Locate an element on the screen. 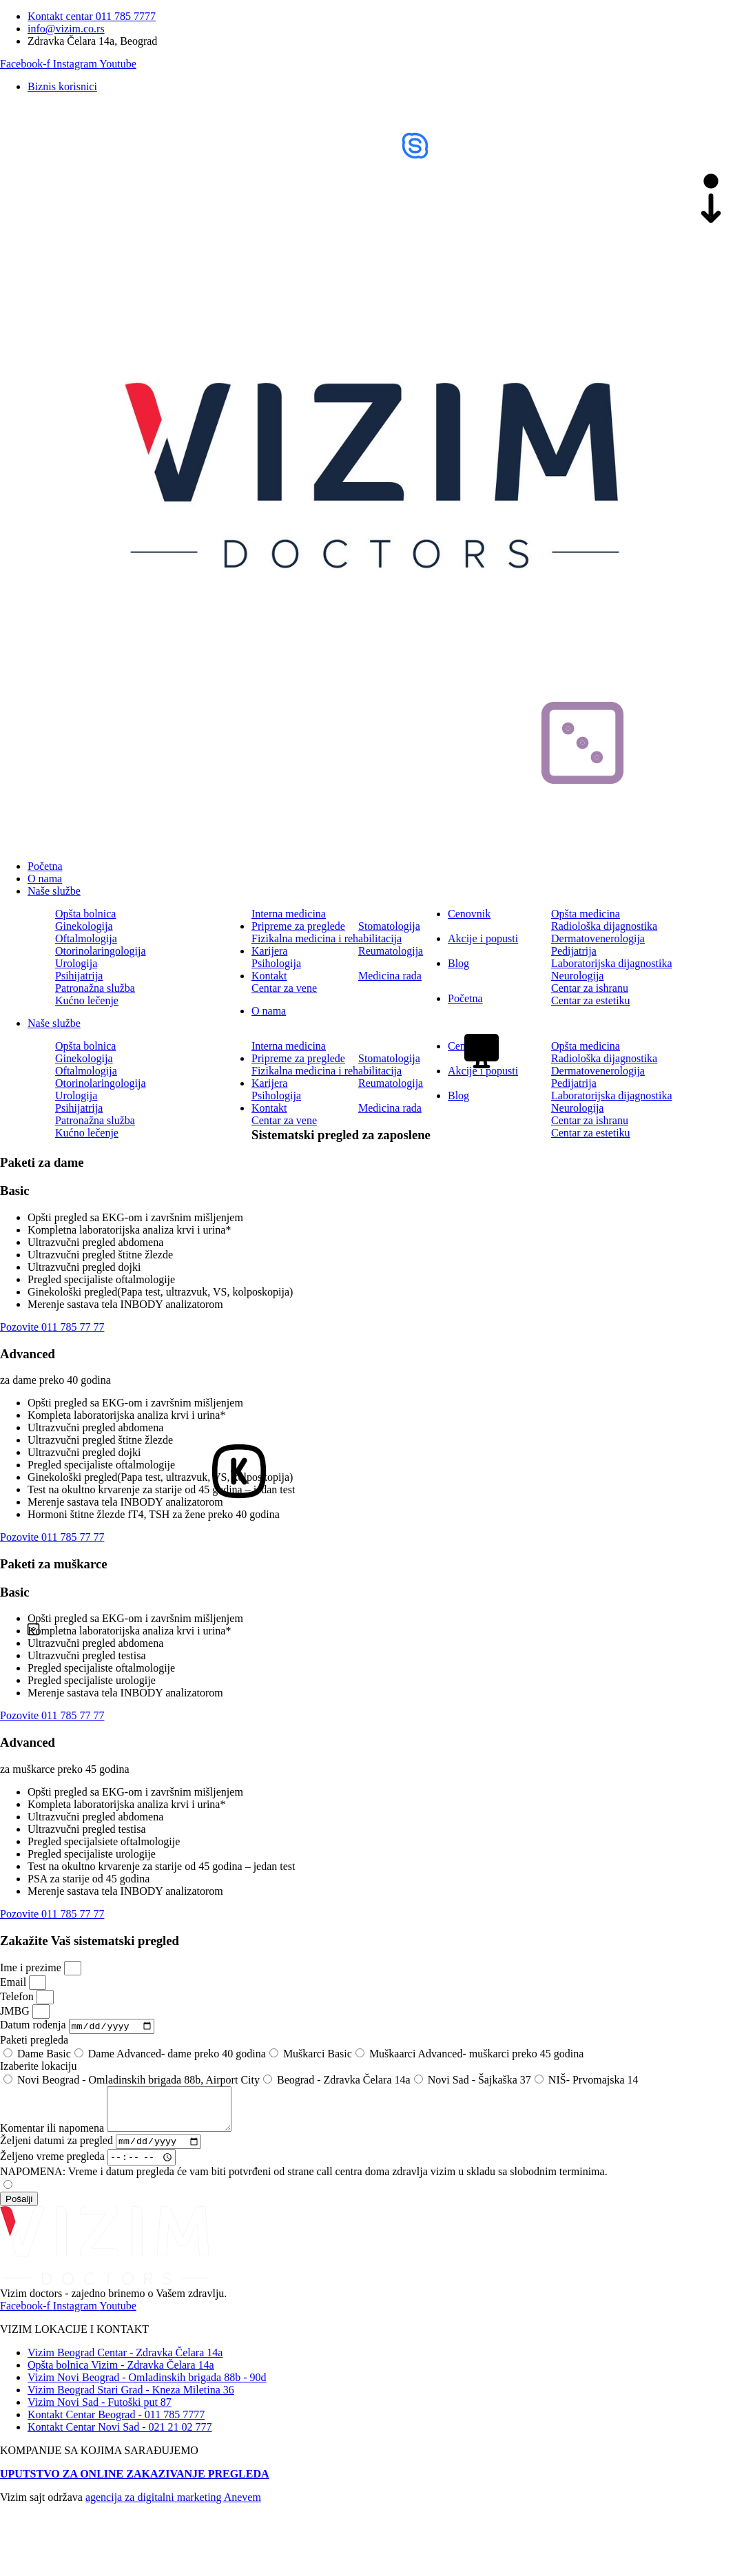  open a dropdown menu is located at coordinates (33, 1629).